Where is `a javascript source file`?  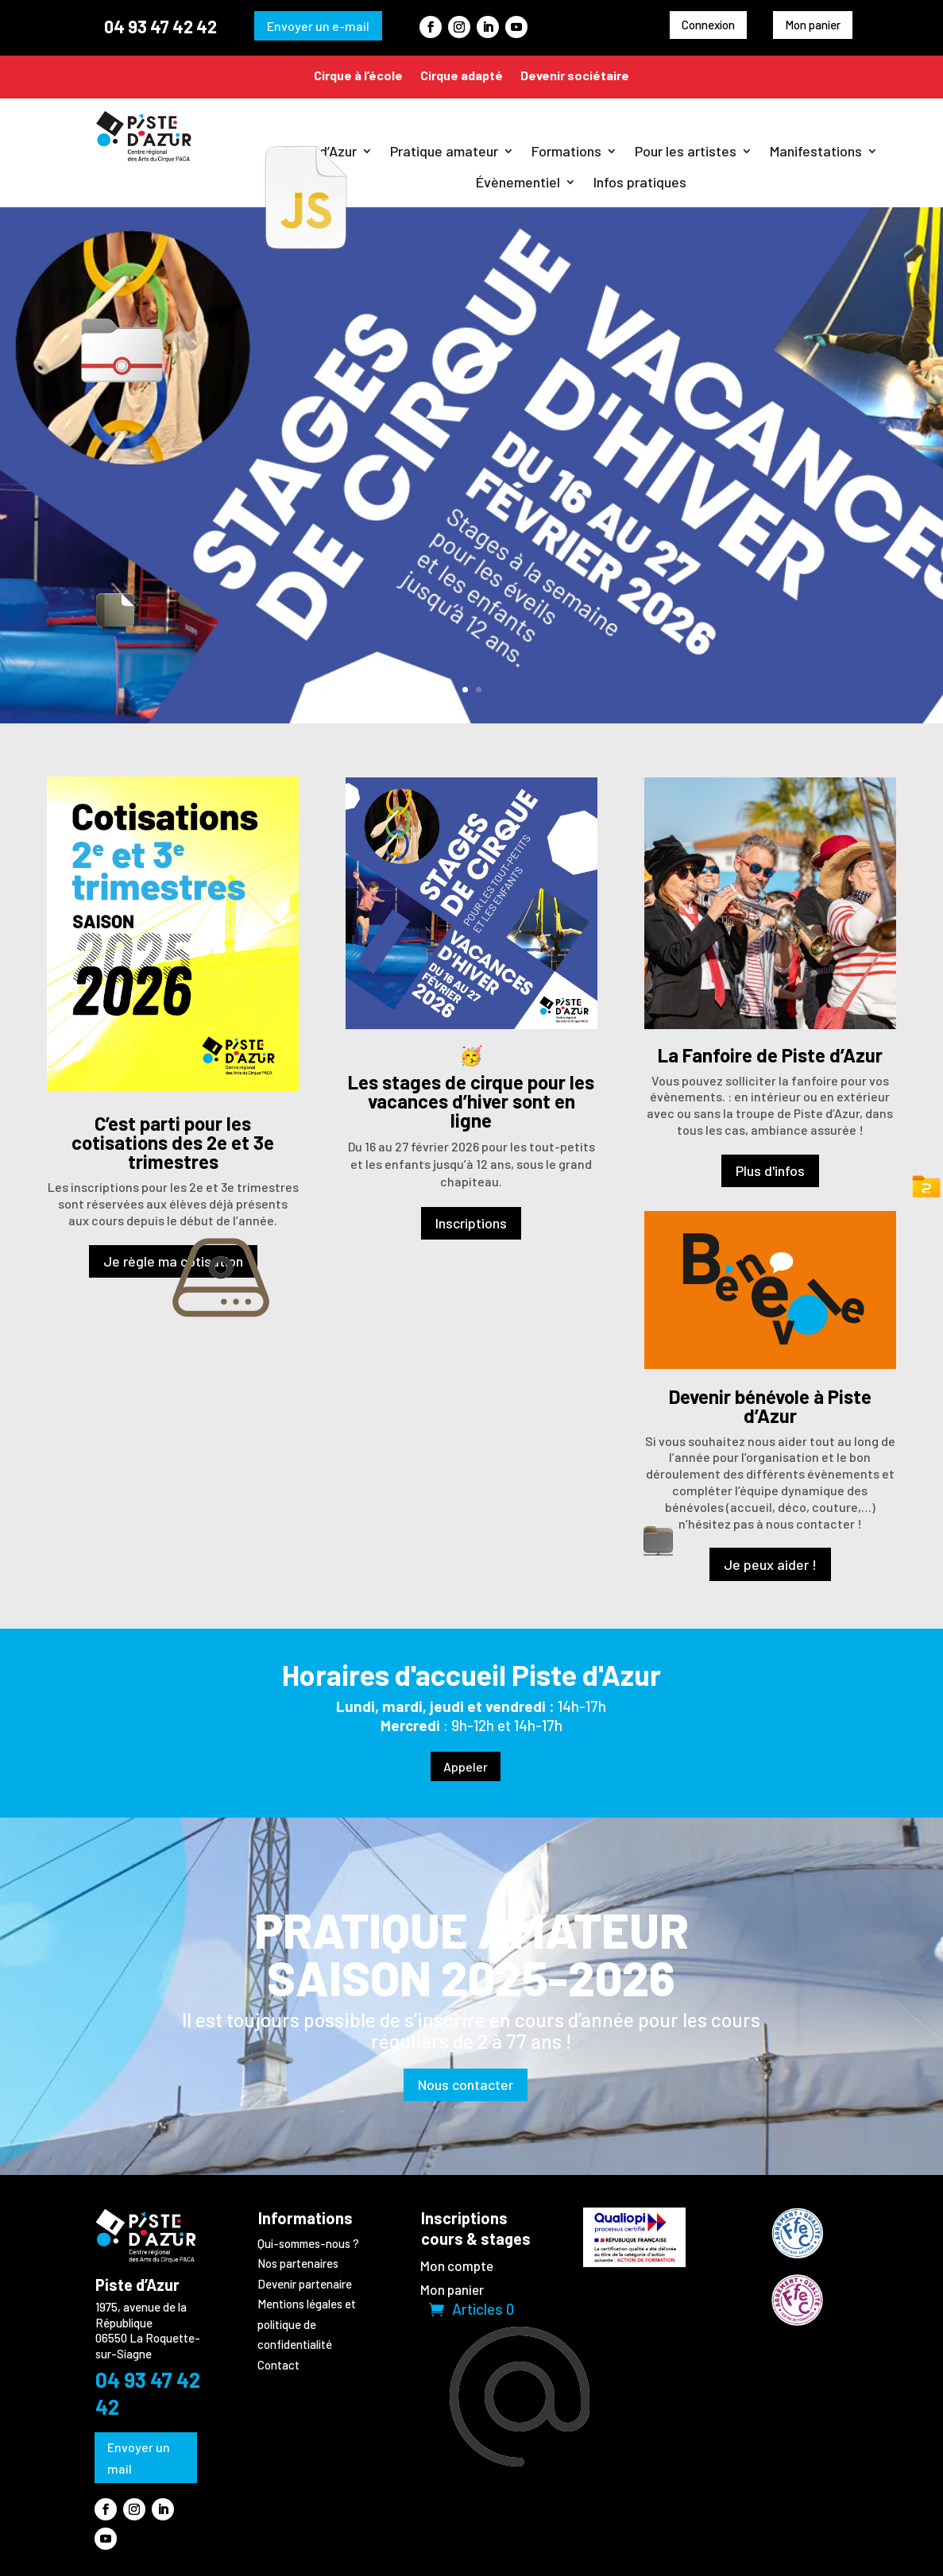 a javascript source file is located at coordinates (306, 198).